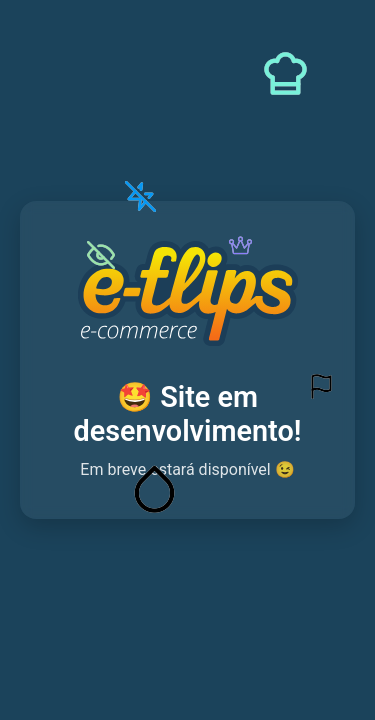  What do you see at coordinates (101, 255) in the screenshot?
I see `hide password or sensitive content` at bounding box center [101, 255].